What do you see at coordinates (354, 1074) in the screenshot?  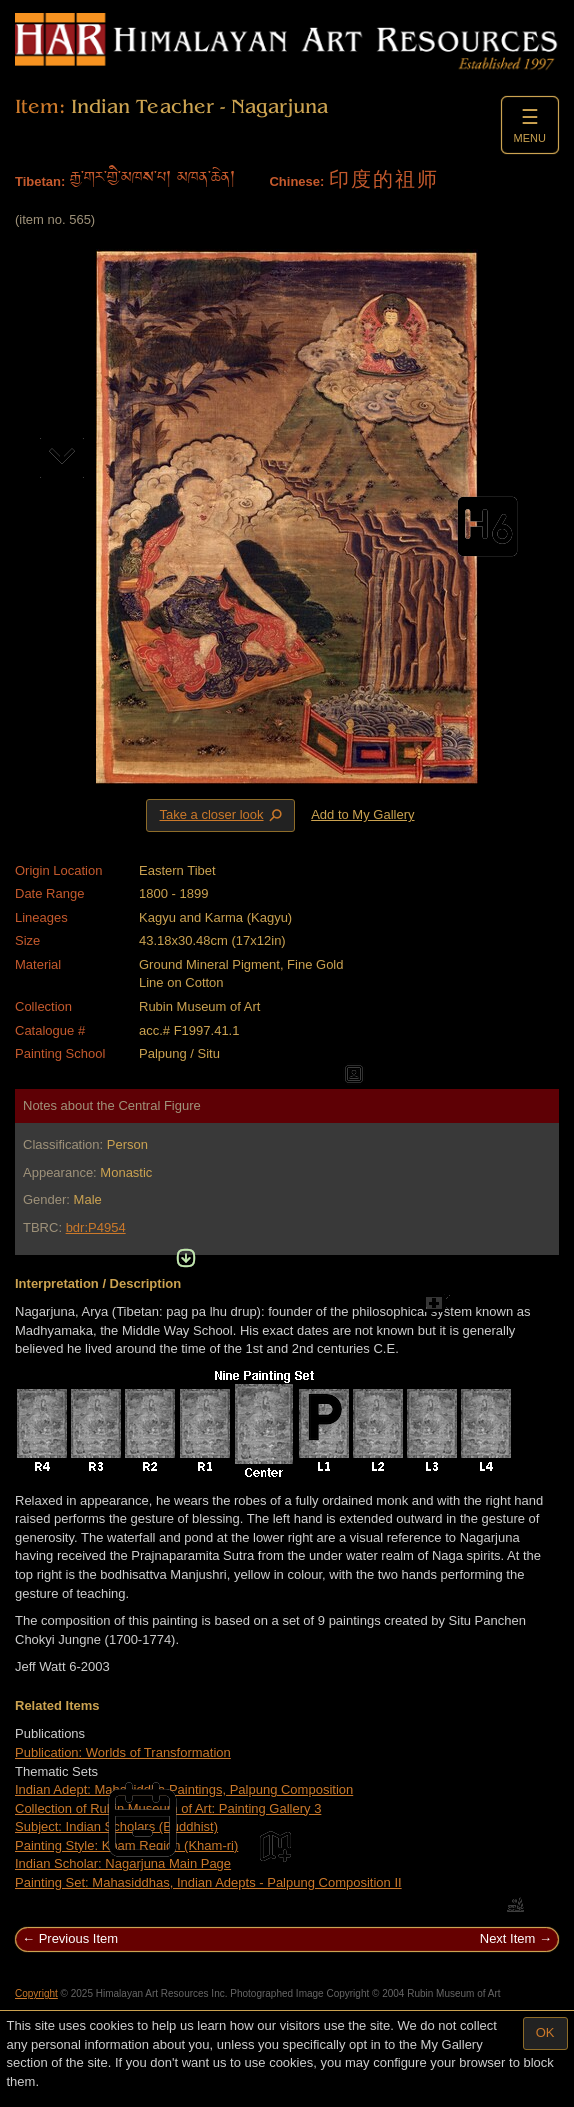 I see `switch to portrait orientation mode` at bounding box center [354, 1074].